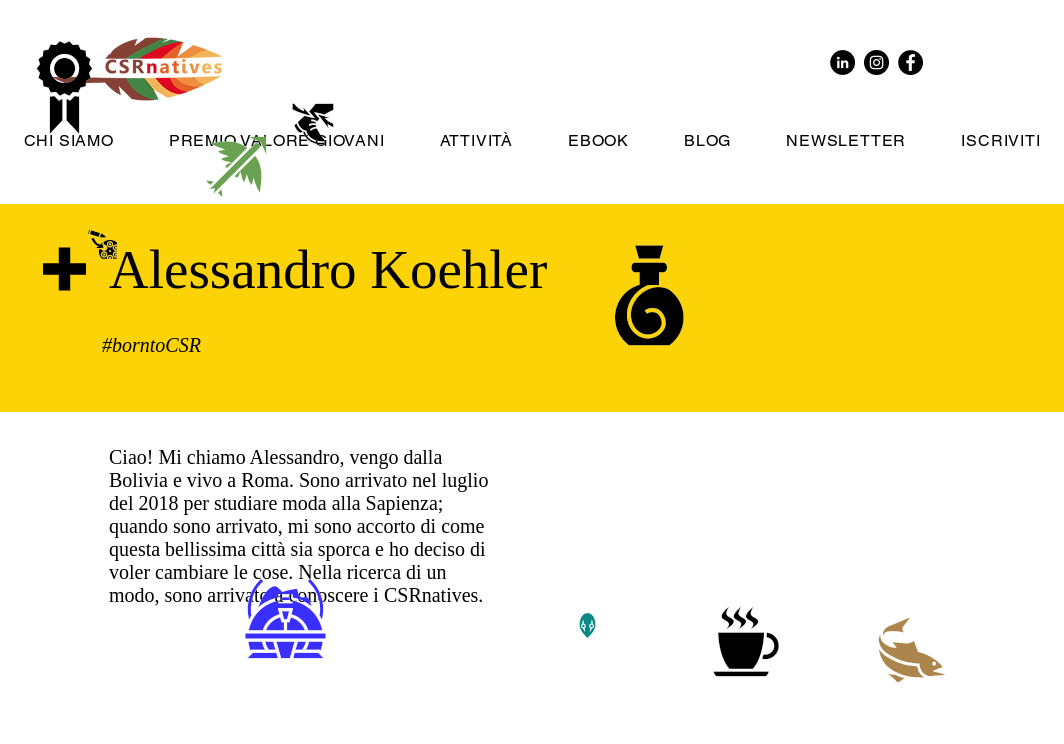 Image resolution: width=1064 pixels, height=744 pixels. Describe the element at coordinates (746, 641) in the screenshot. I see `find nearby coffee shops or cafés` at that location.